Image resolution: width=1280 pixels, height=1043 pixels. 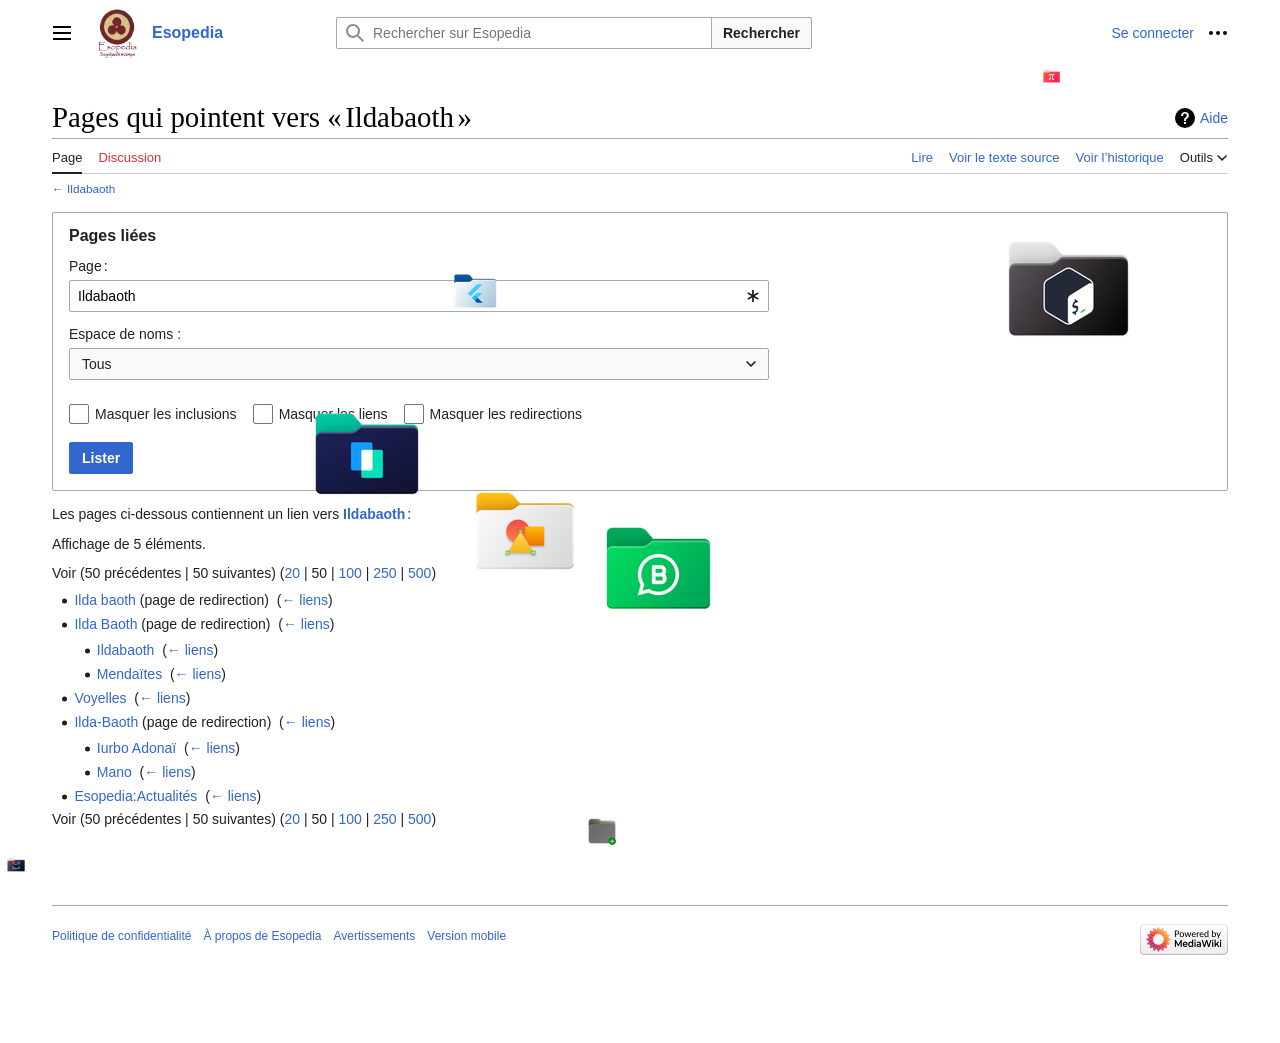 I want to click on open folder containing bash scripts, so click(x=1068, y=292).